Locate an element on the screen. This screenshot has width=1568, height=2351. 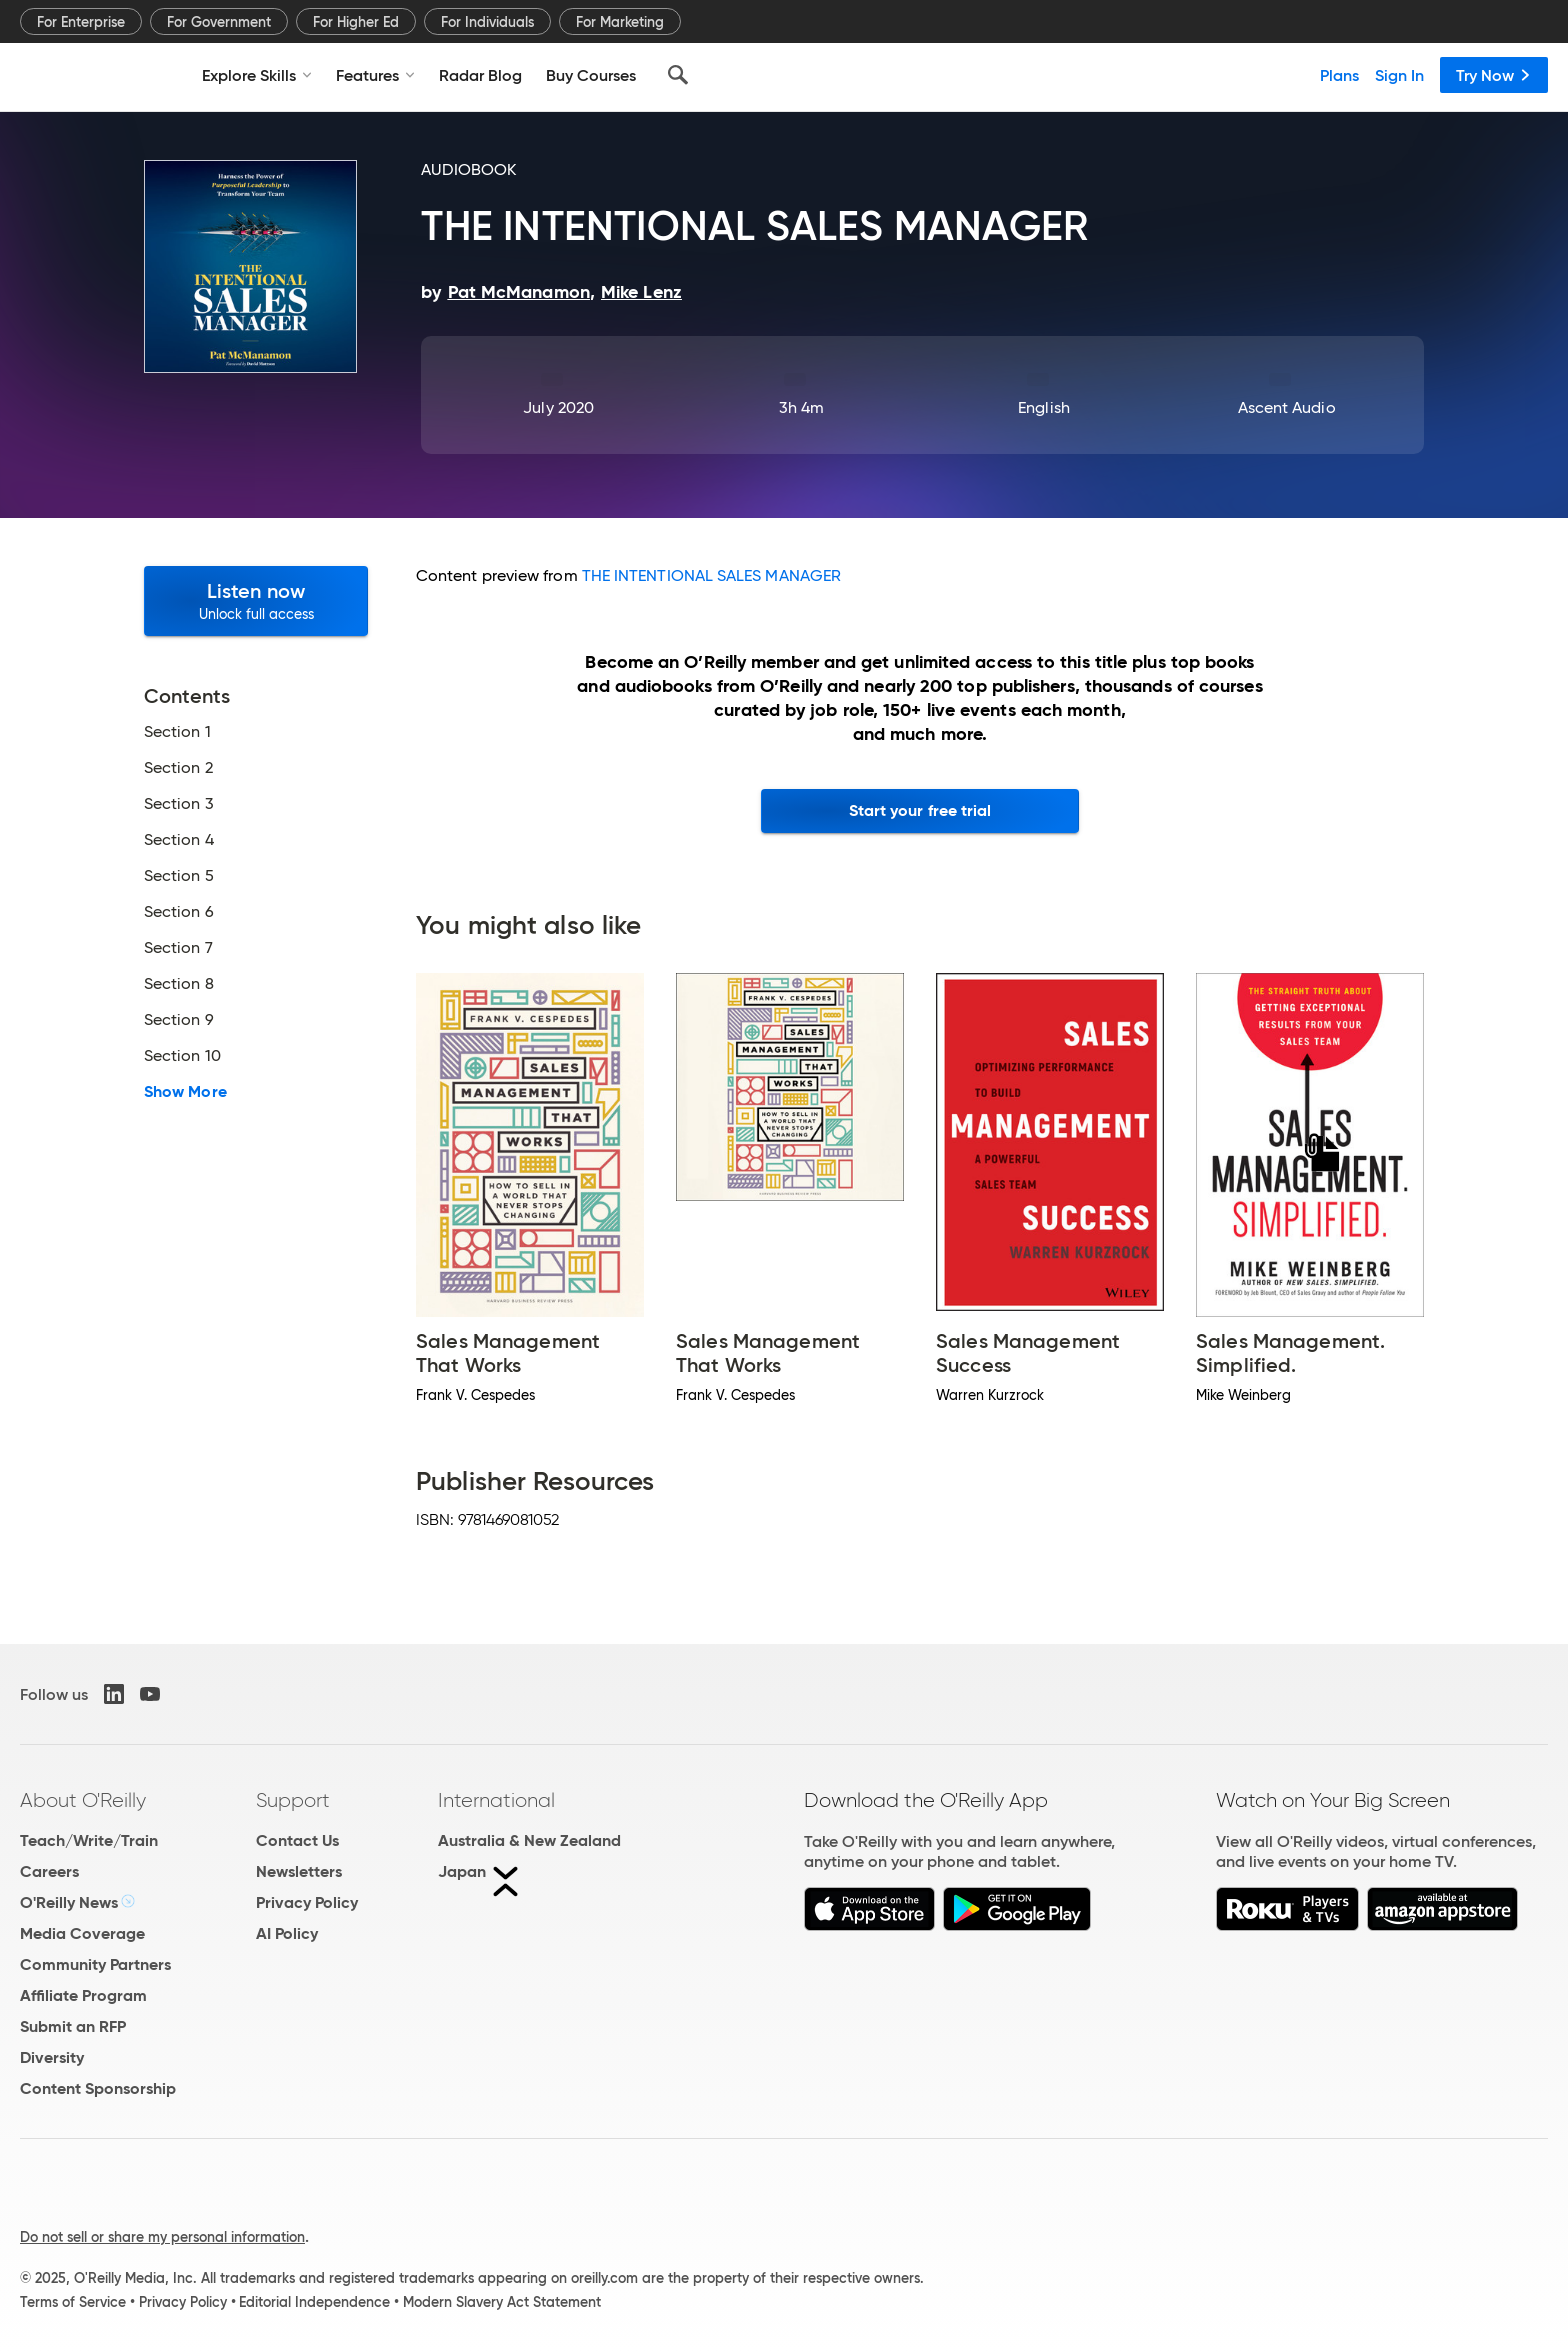
attach a file or document is located at coordinates (1322, 1153).